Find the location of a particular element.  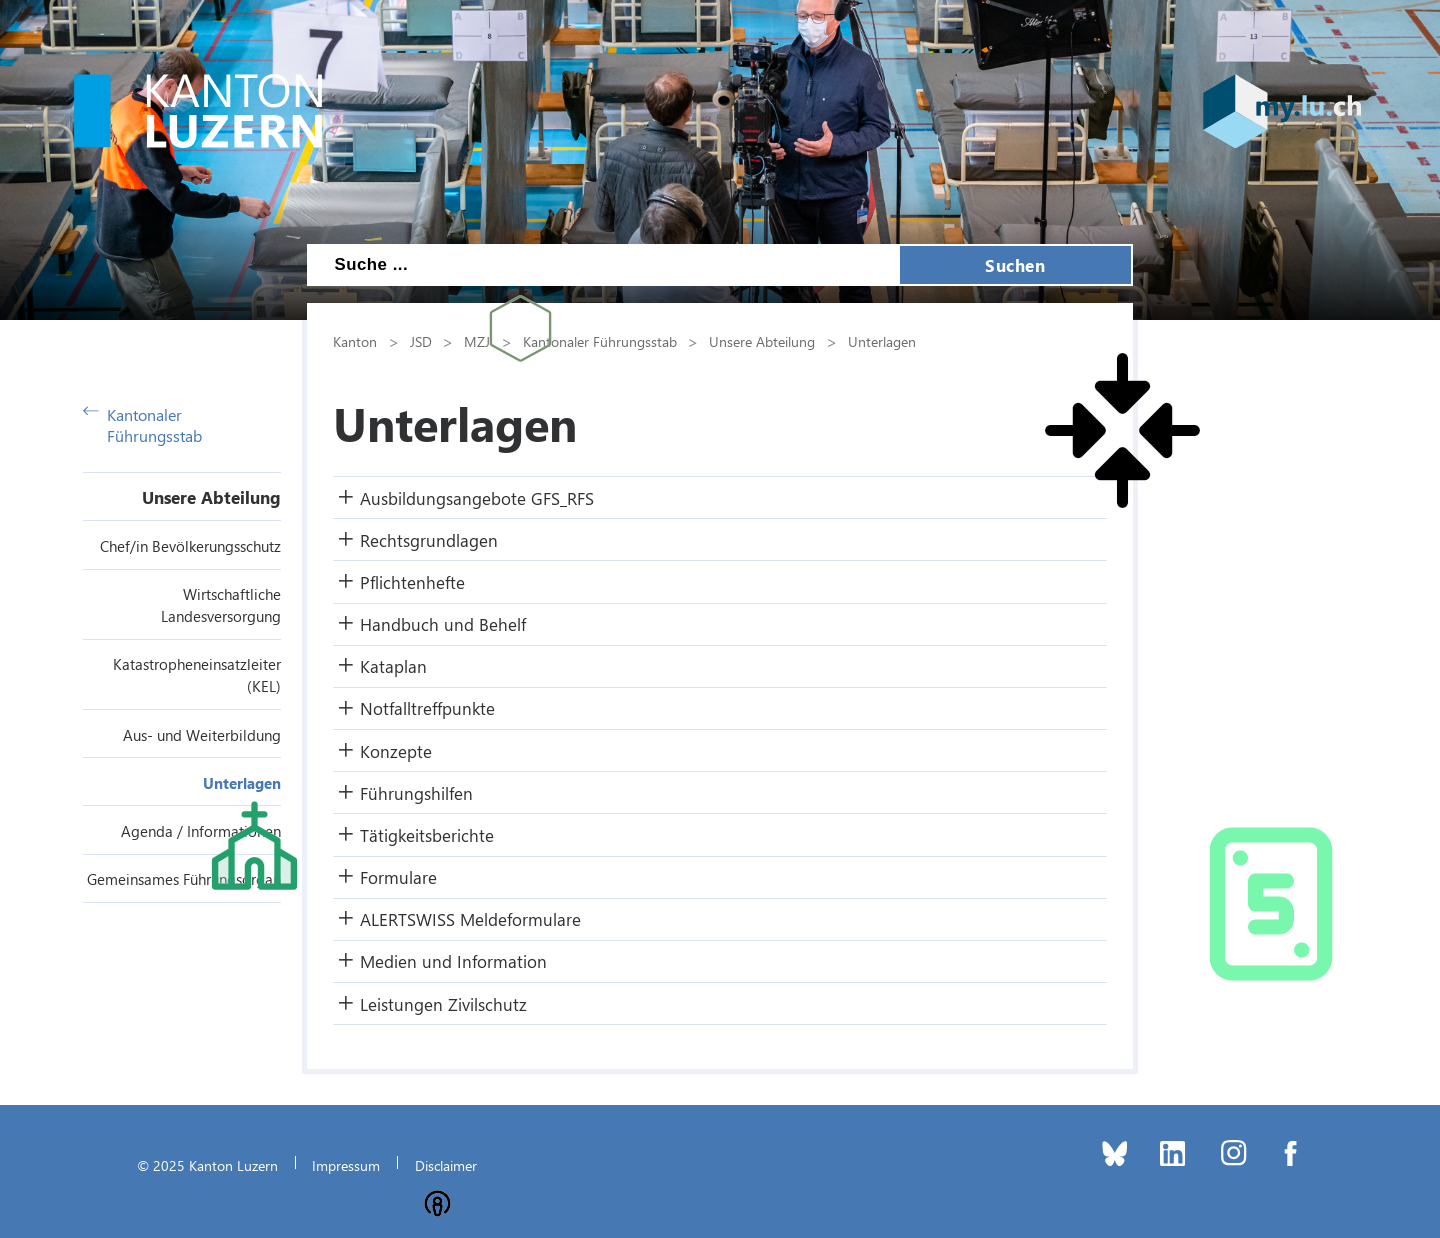

represents a 5 of clubs playing card is located at coordinates (1271, 904).